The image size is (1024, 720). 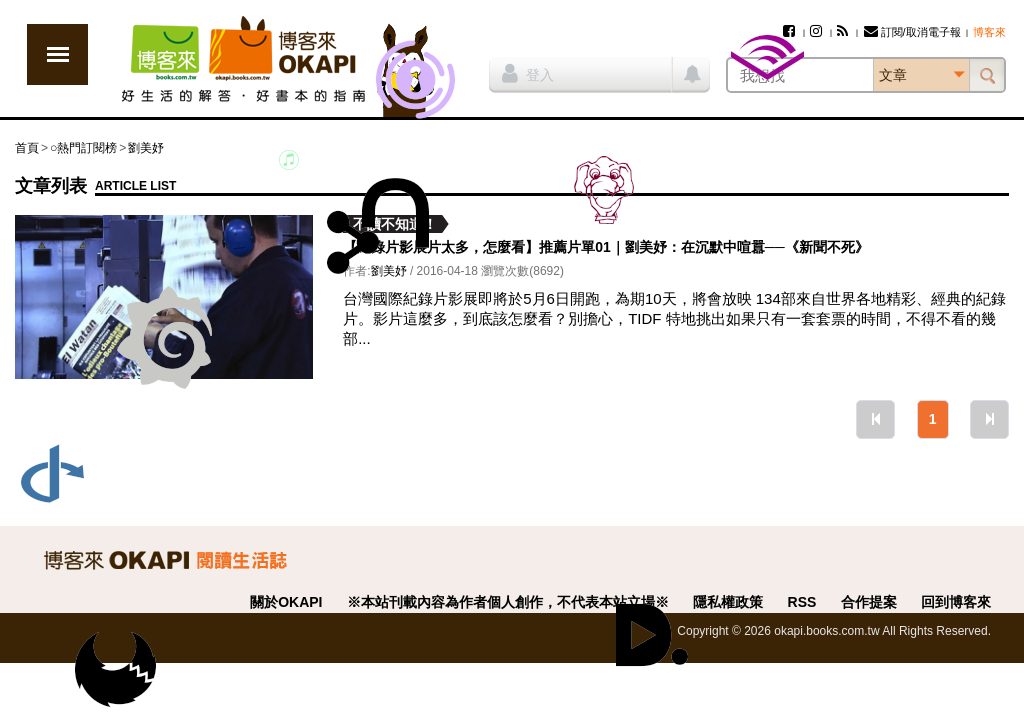 I want to click on neo4j graph database logo, so click(x=378, y=226).